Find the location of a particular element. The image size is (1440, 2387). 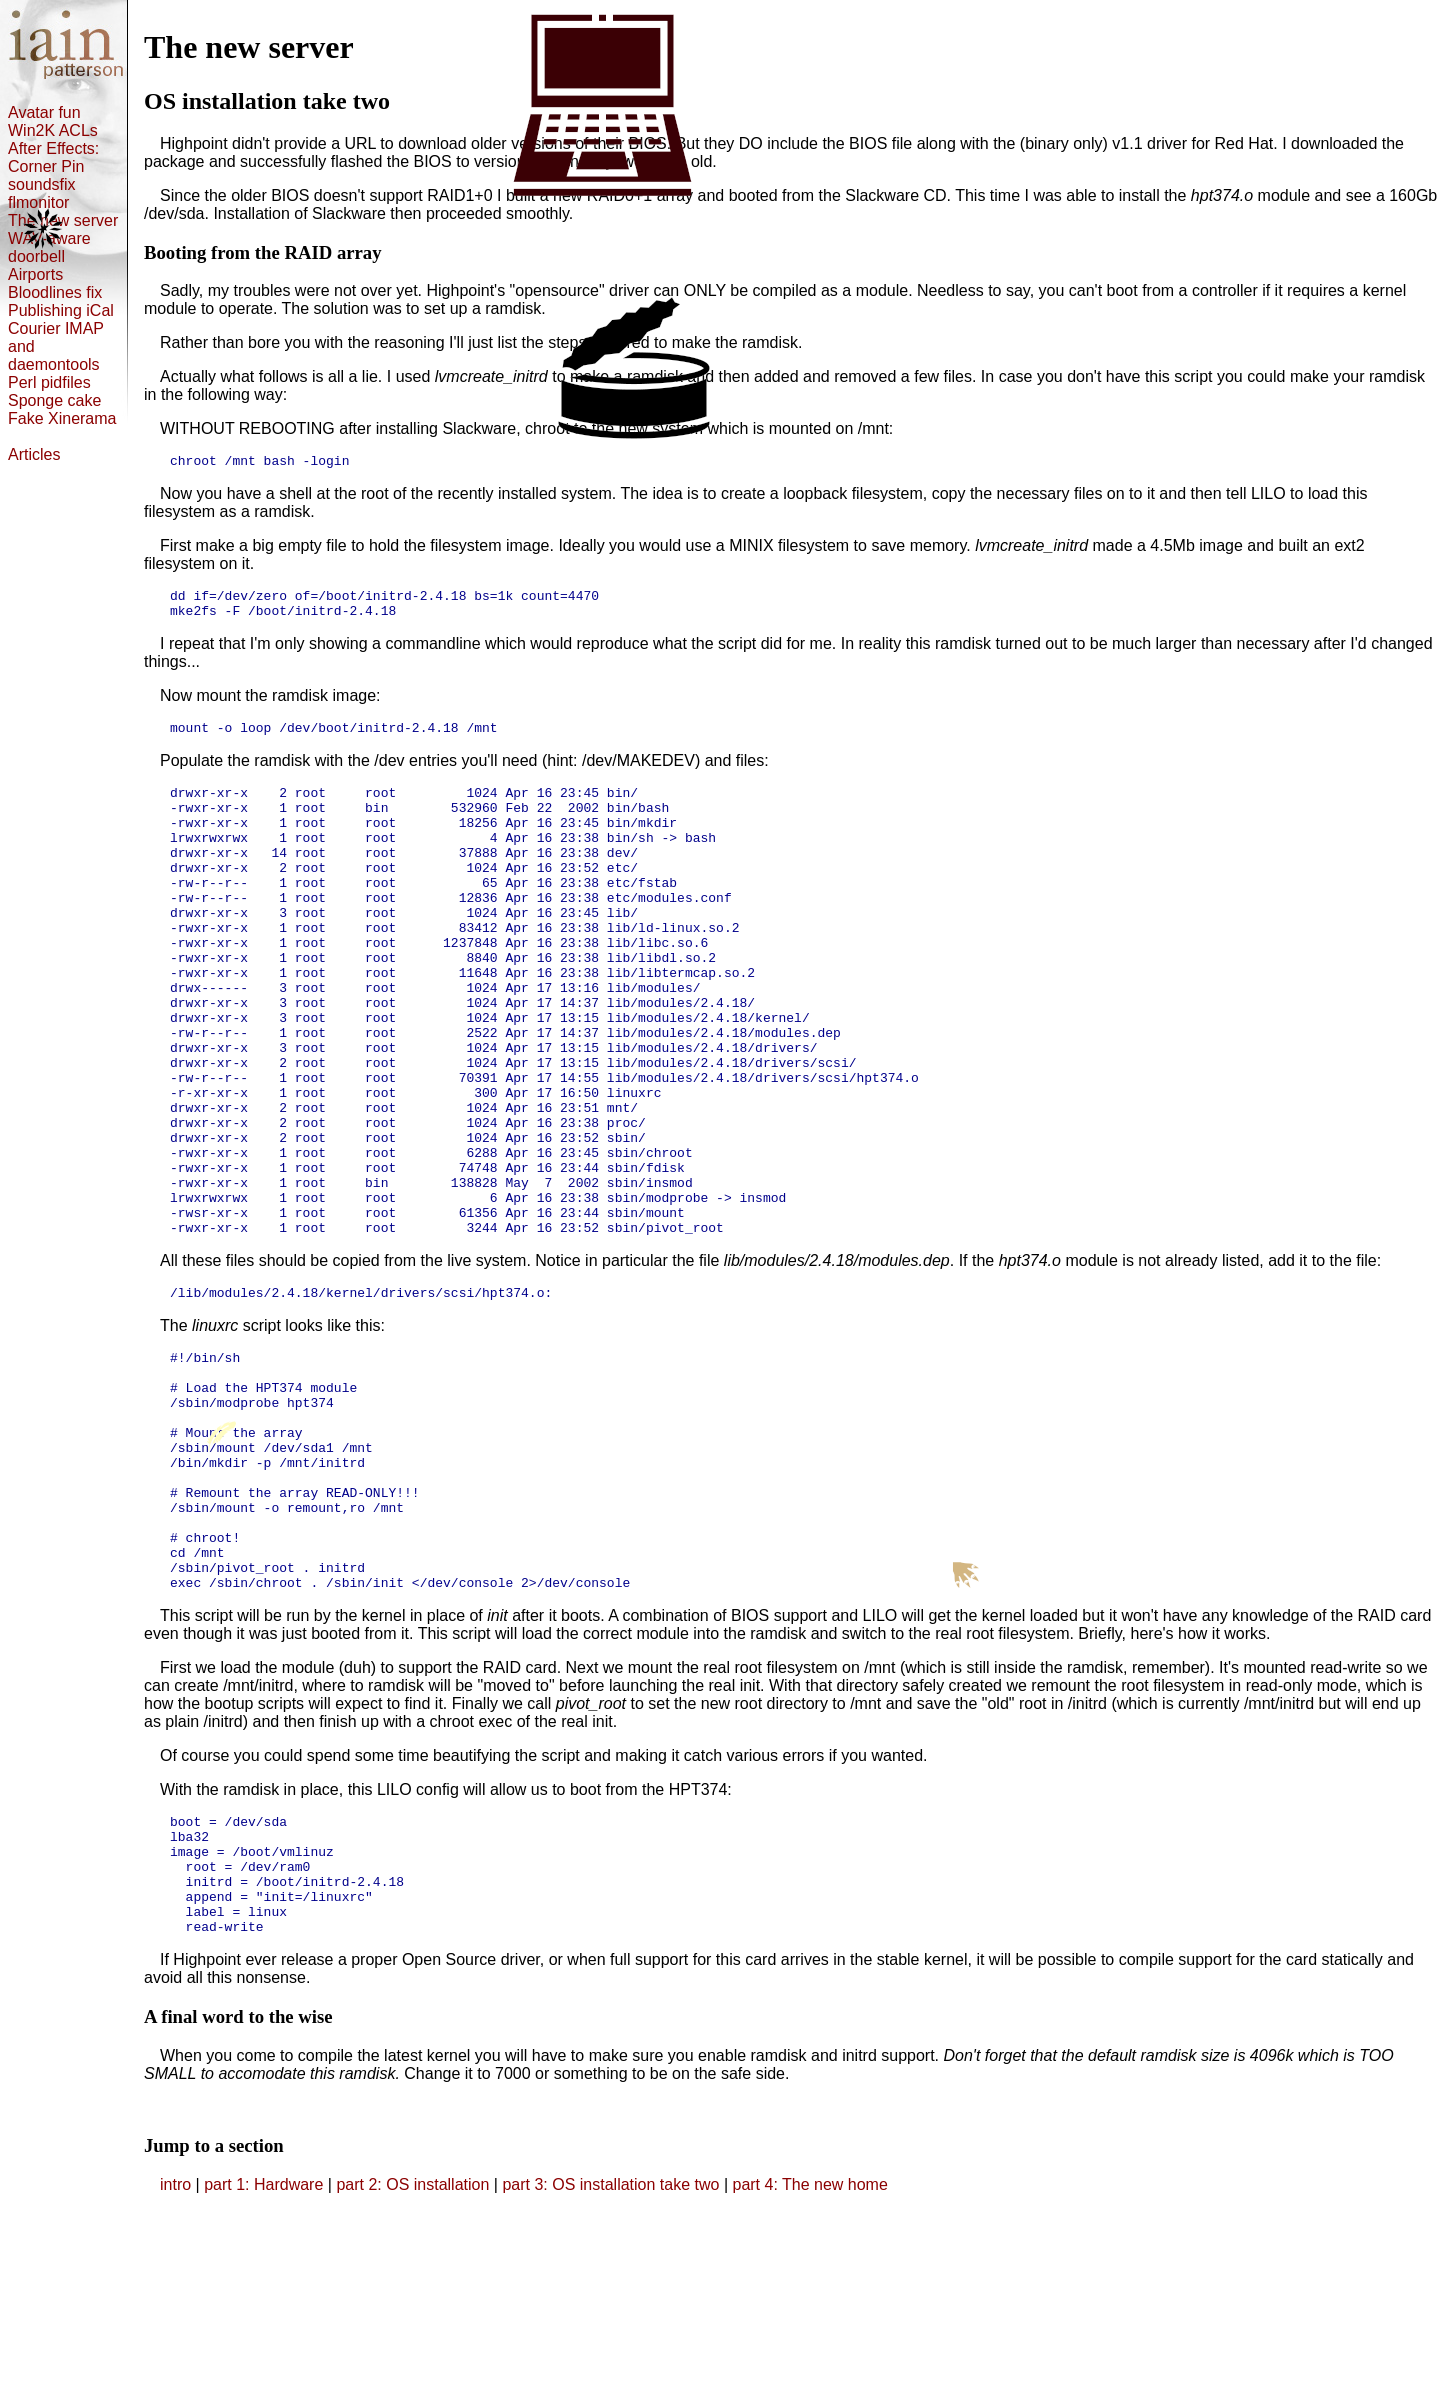

access desktop or laptop version of the site is located at coordinates (602, 104).